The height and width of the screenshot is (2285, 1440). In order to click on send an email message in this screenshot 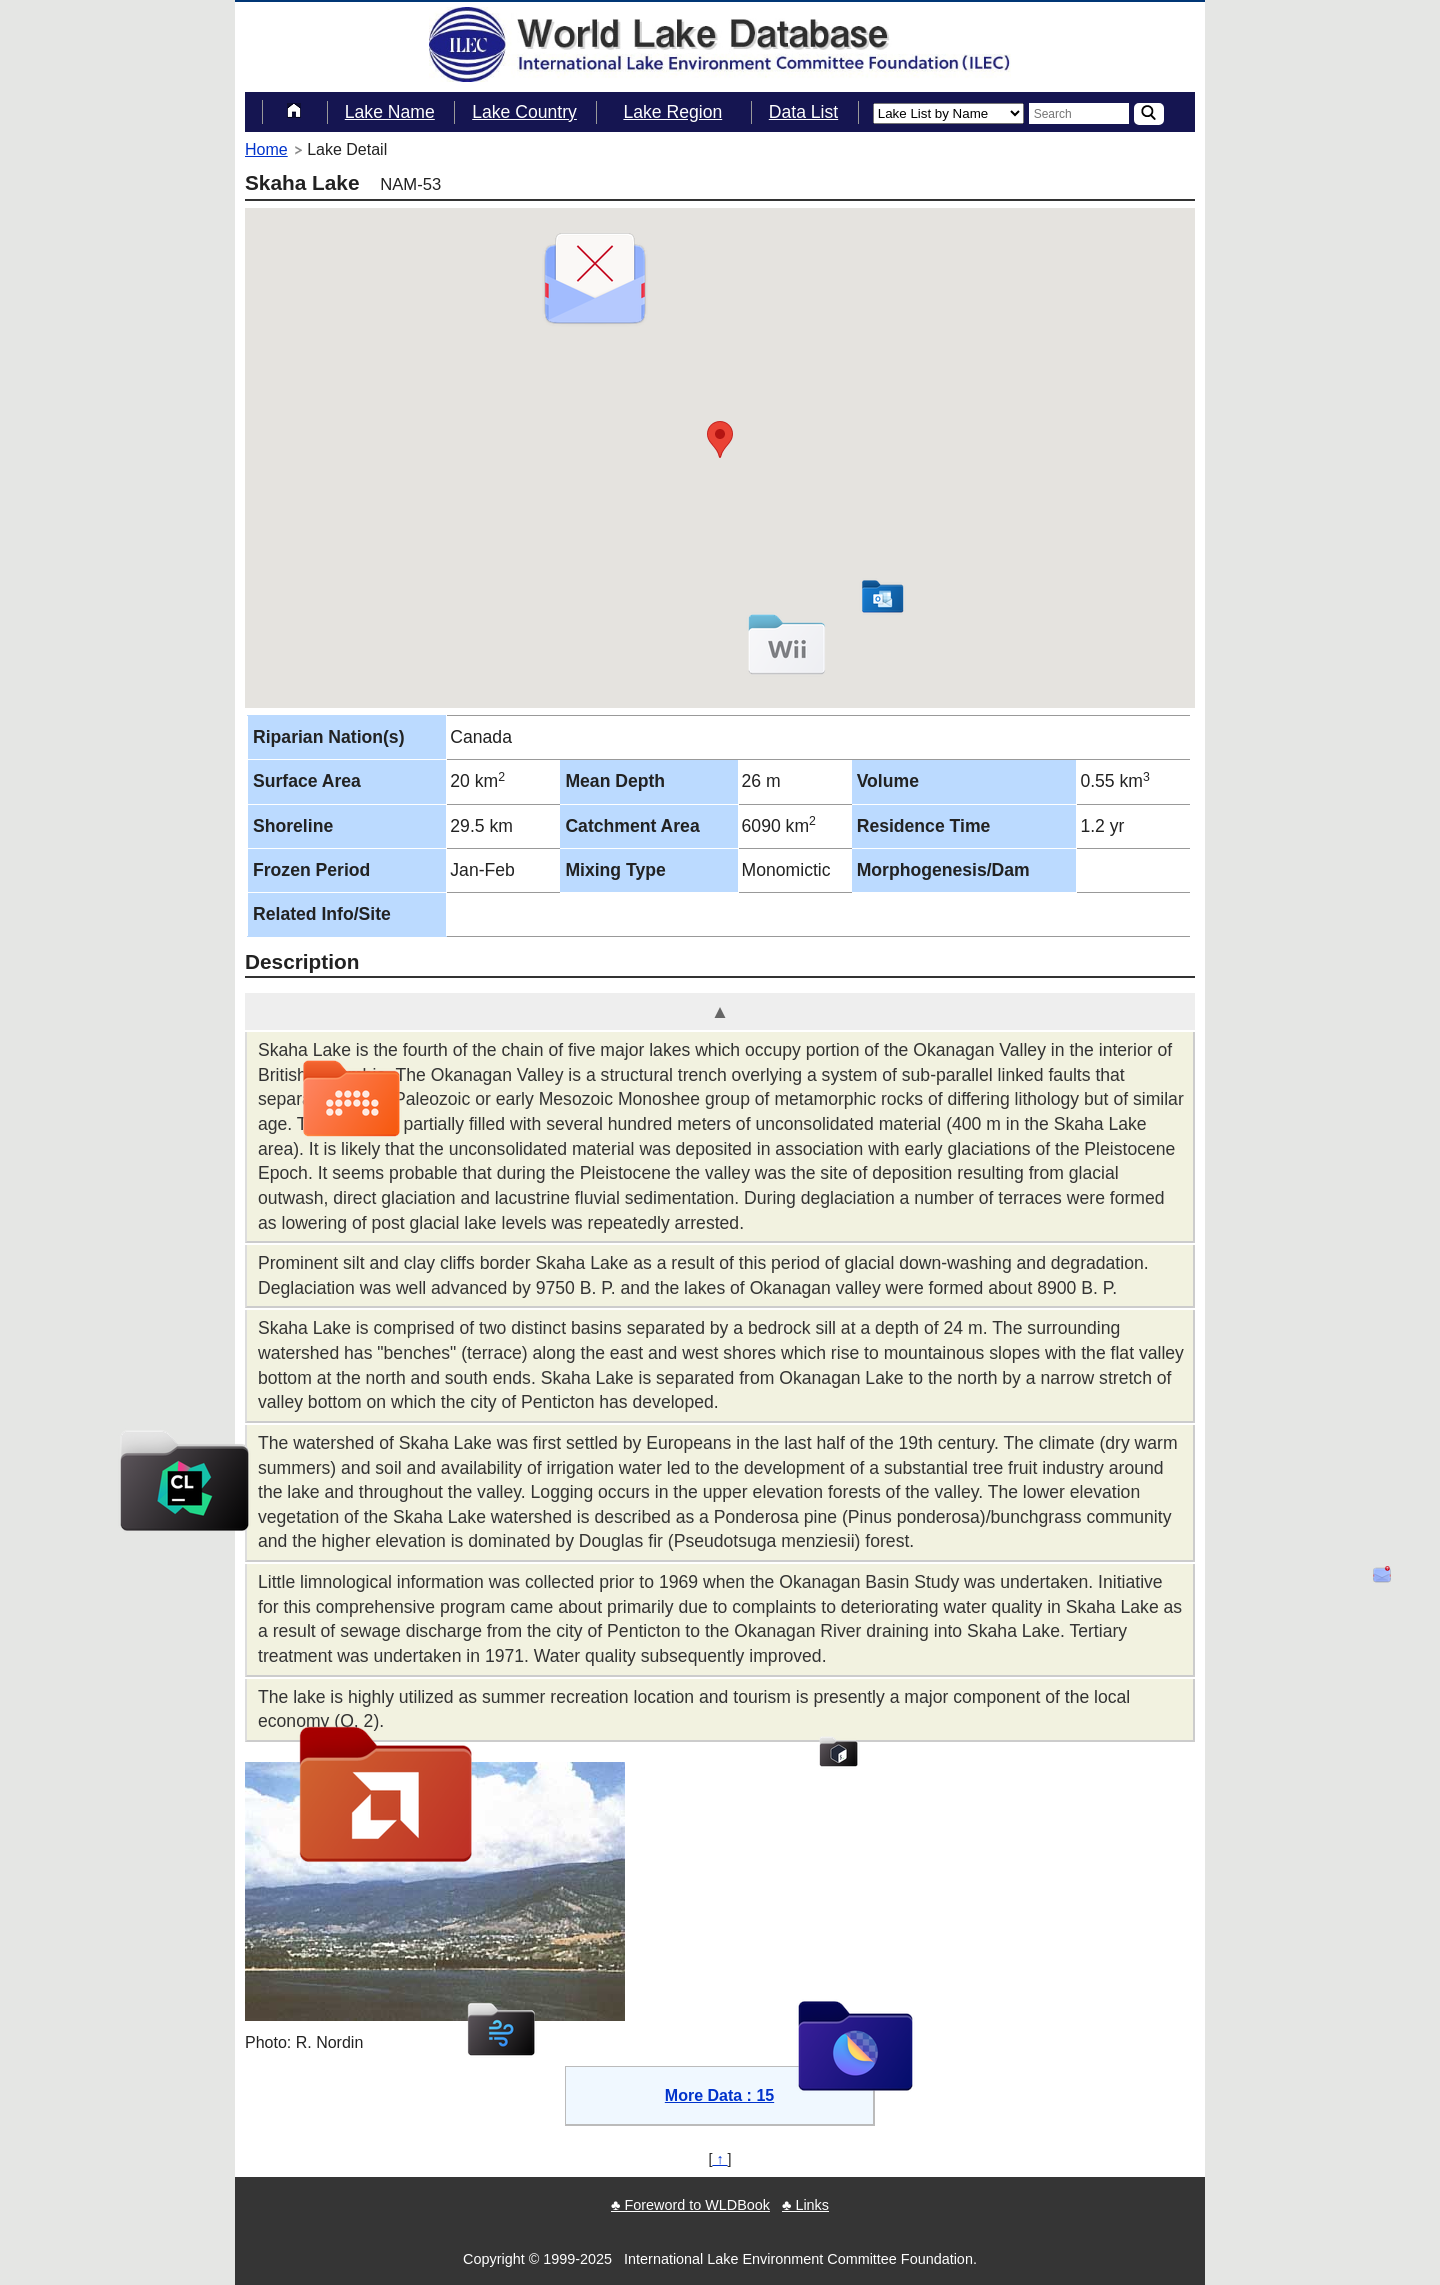, I will do `click(1382, 1575)`.